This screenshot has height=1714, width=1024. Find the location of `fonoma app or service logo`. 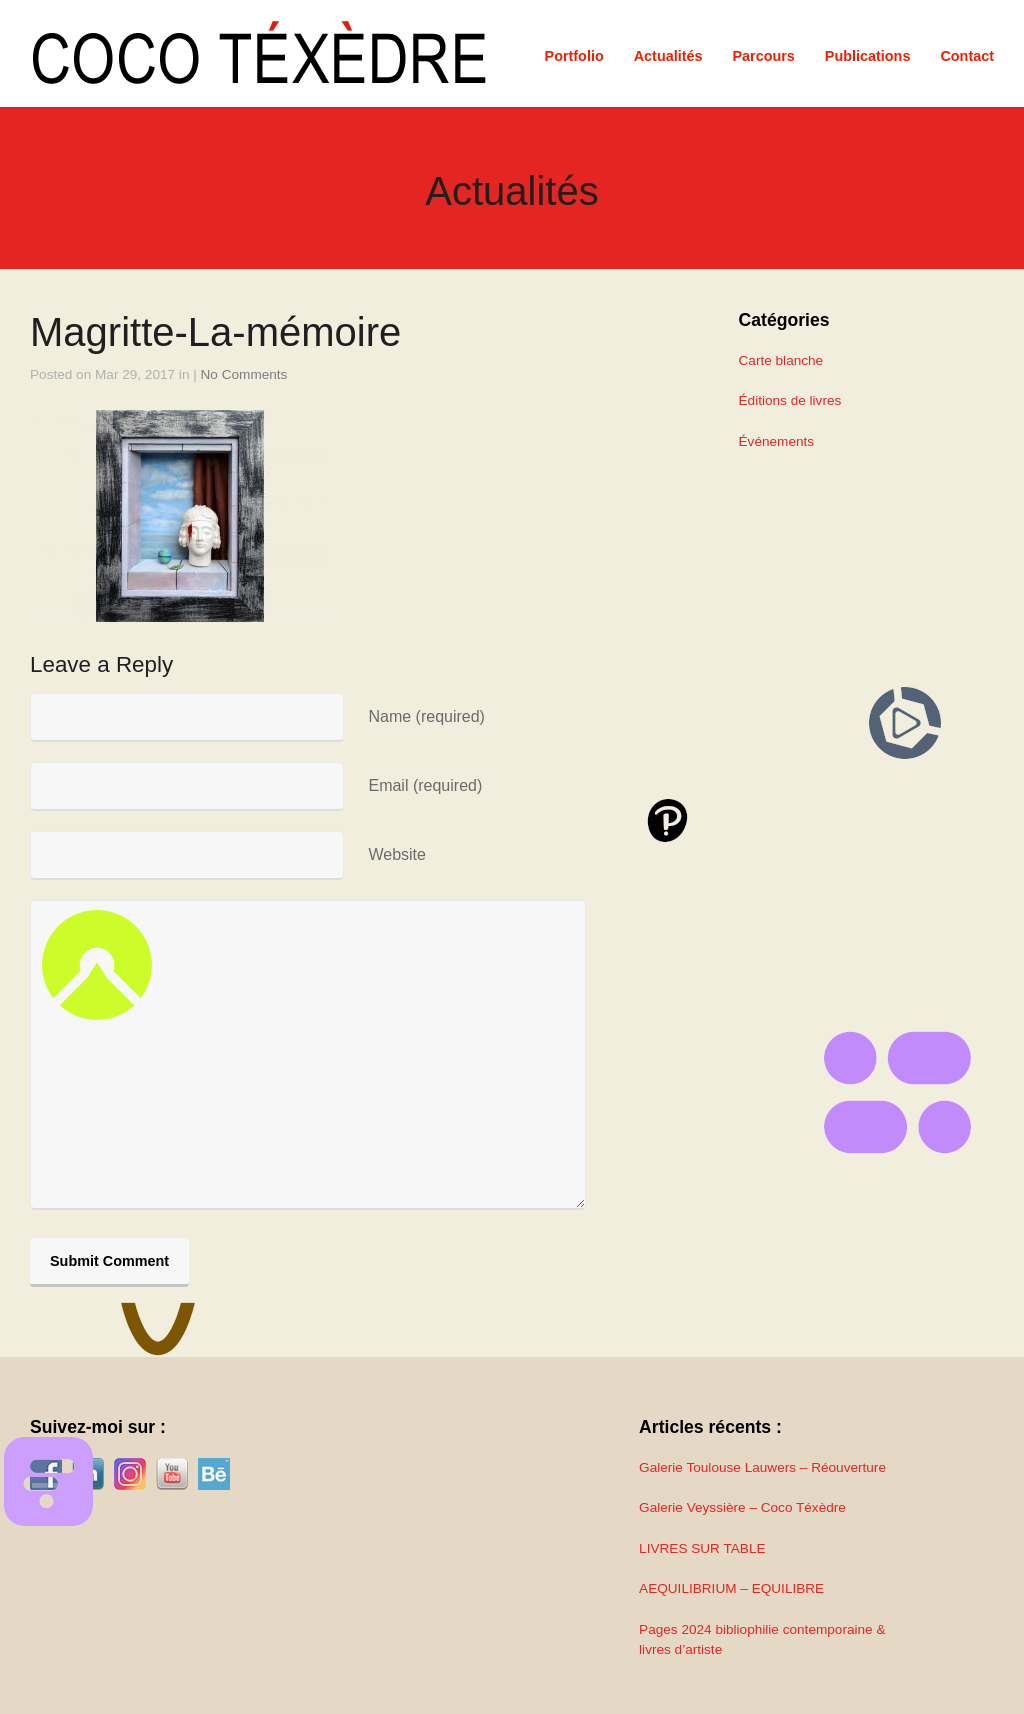

fonoma app or service logo is located at coordinates (897, 1092).